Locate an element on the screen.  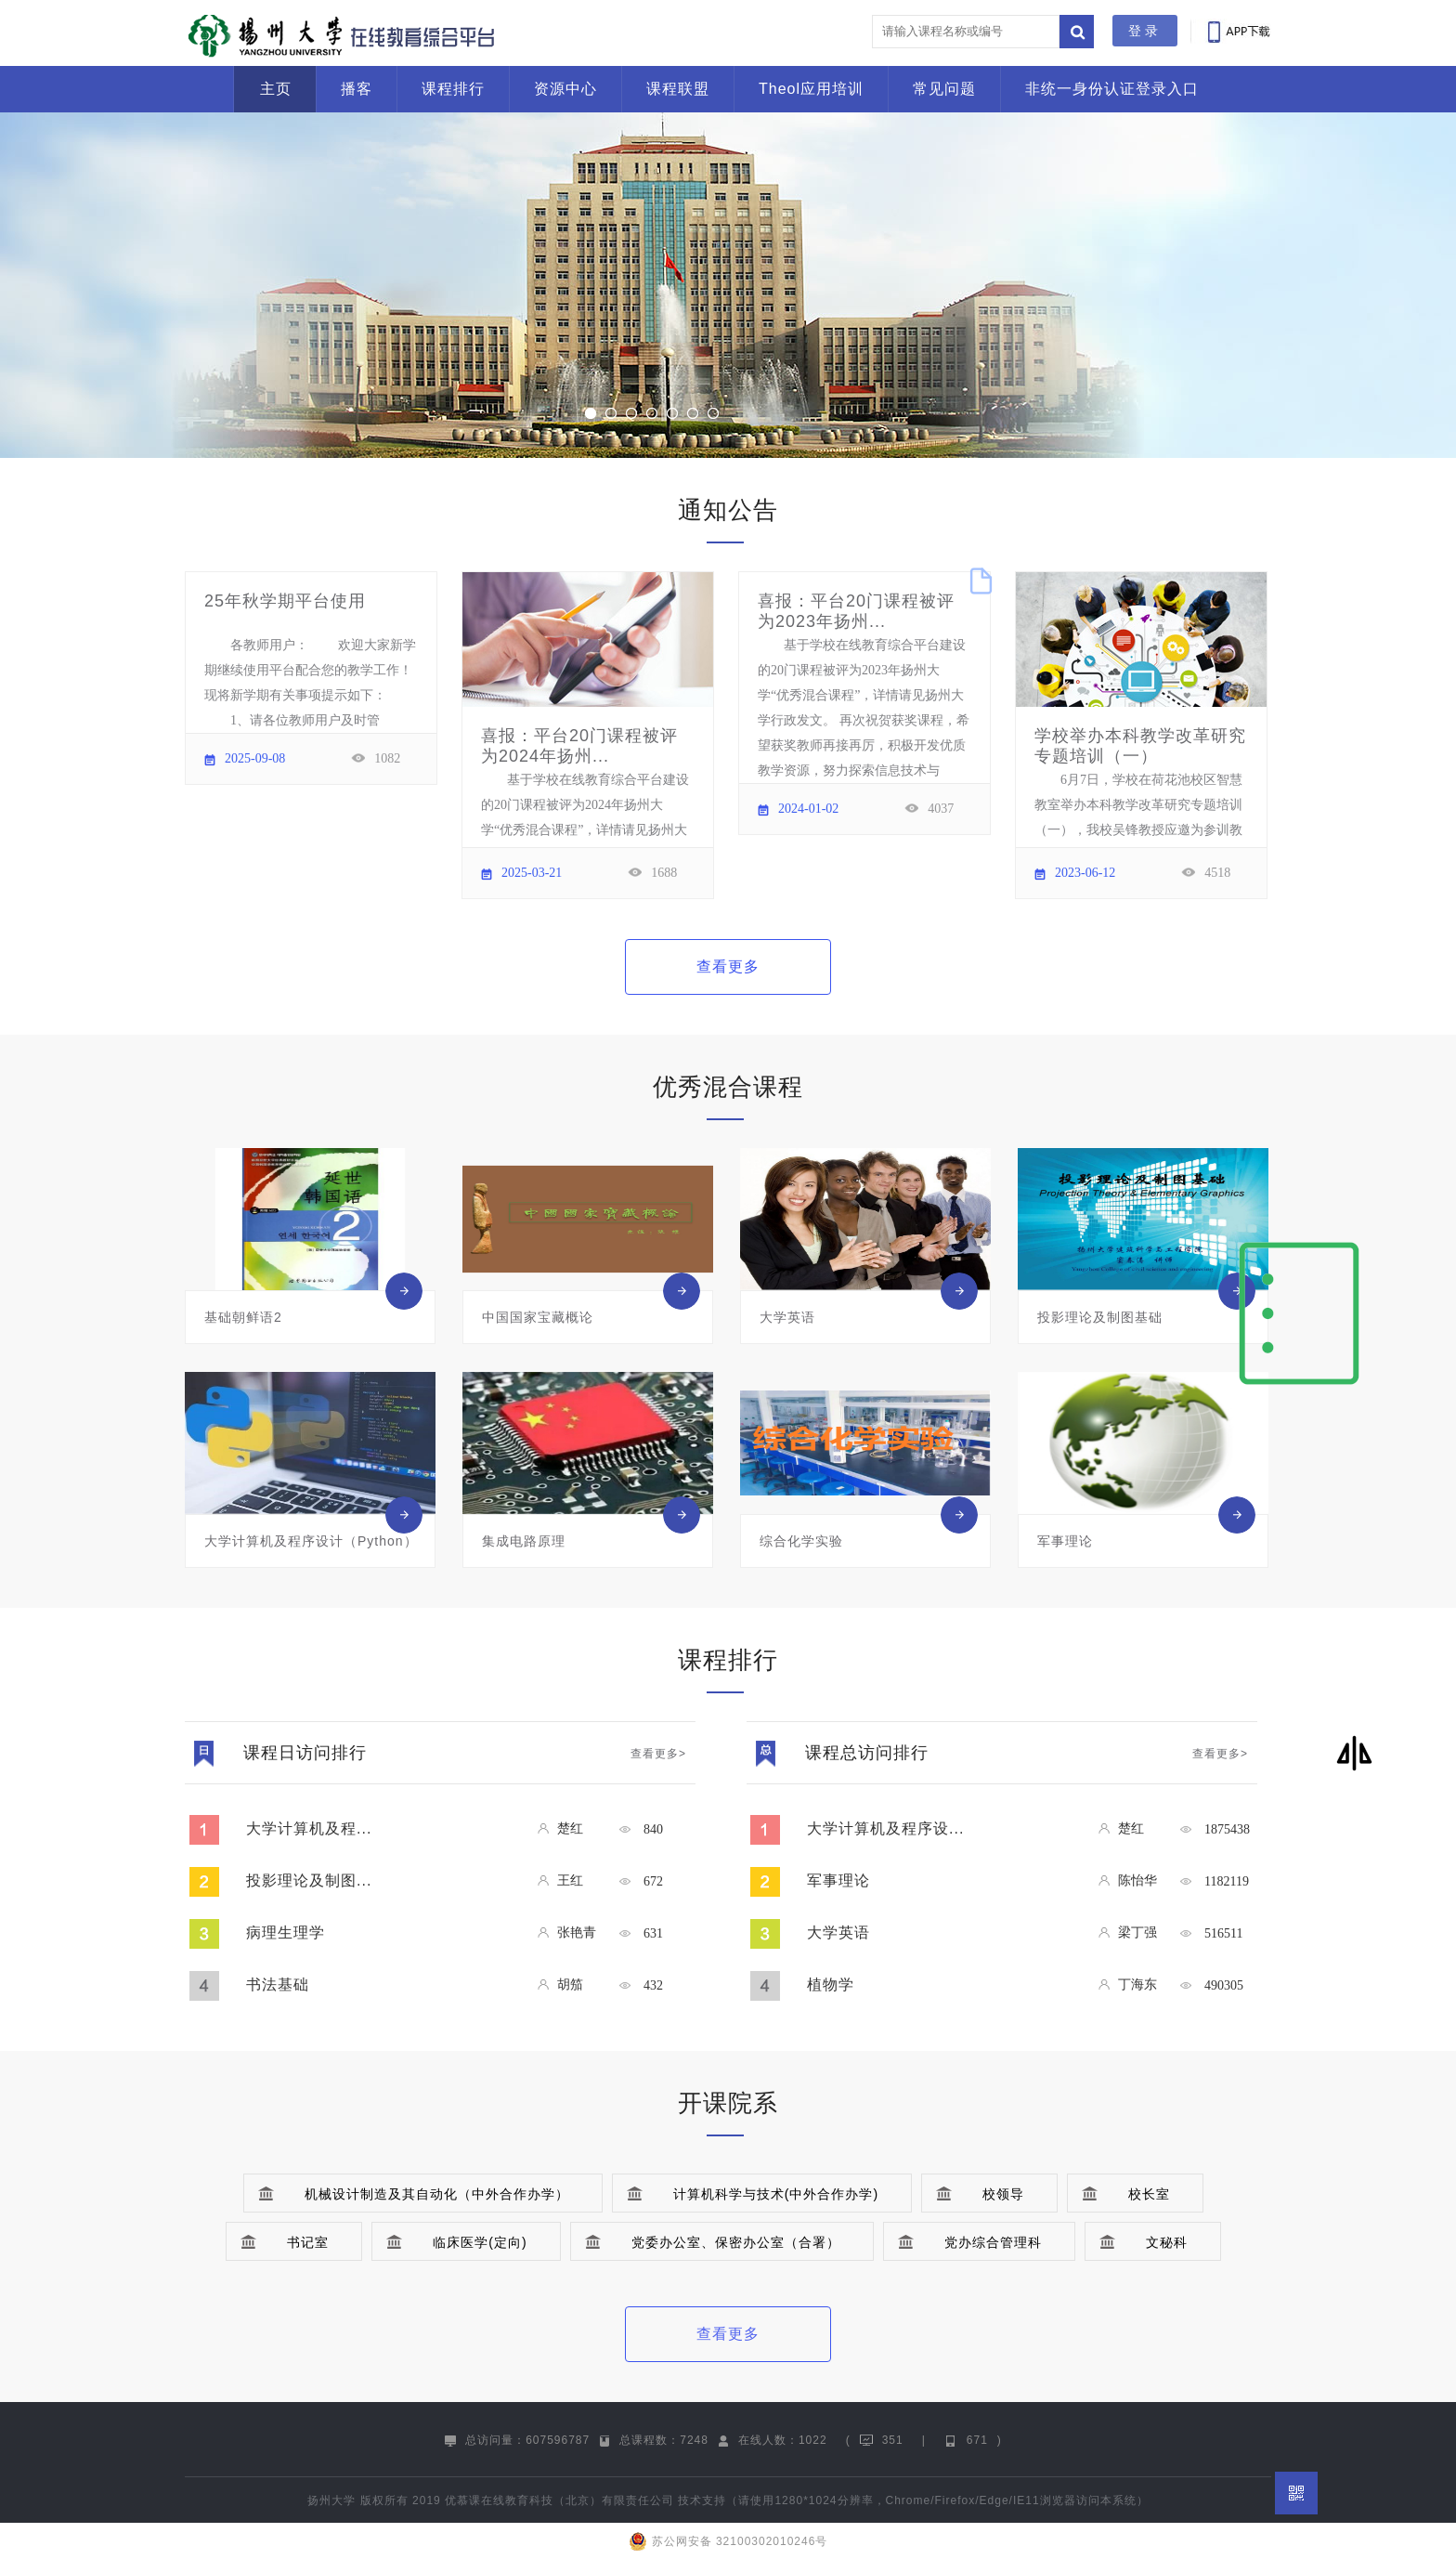
view screenplay or script documents is located at coordinates (1299, 1313).